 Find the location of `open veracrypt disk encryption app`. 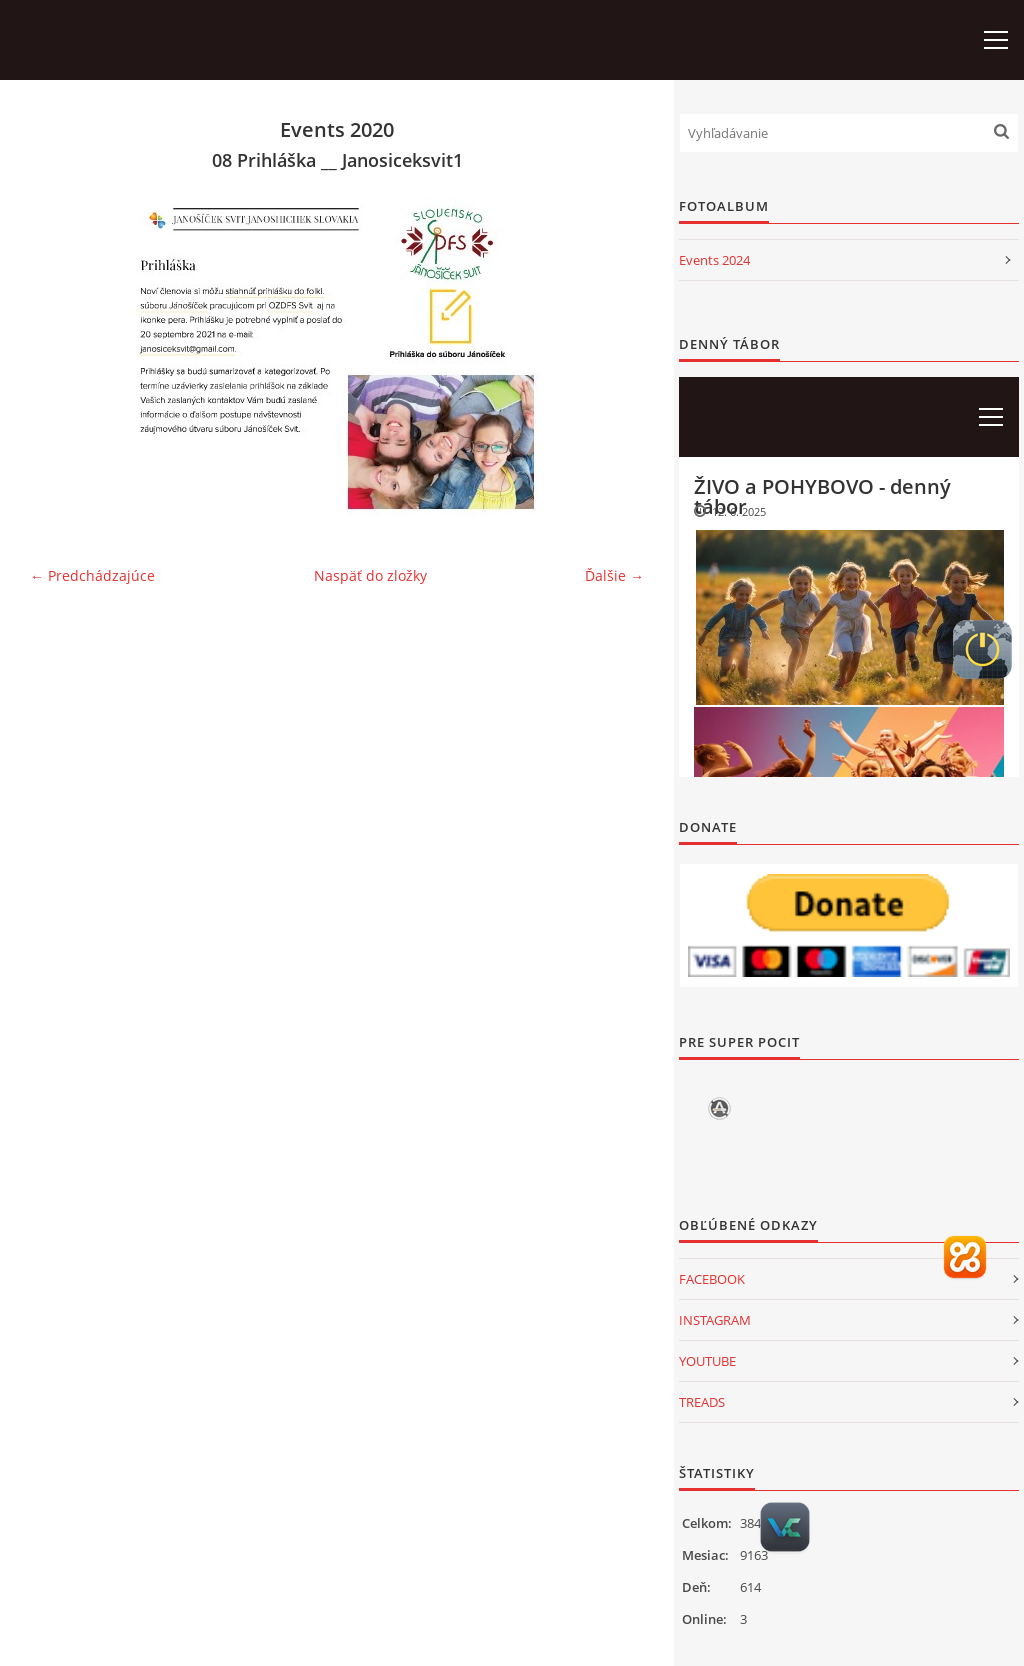

open veracrypt disk encryption app is located at coordinates (785, 1527).